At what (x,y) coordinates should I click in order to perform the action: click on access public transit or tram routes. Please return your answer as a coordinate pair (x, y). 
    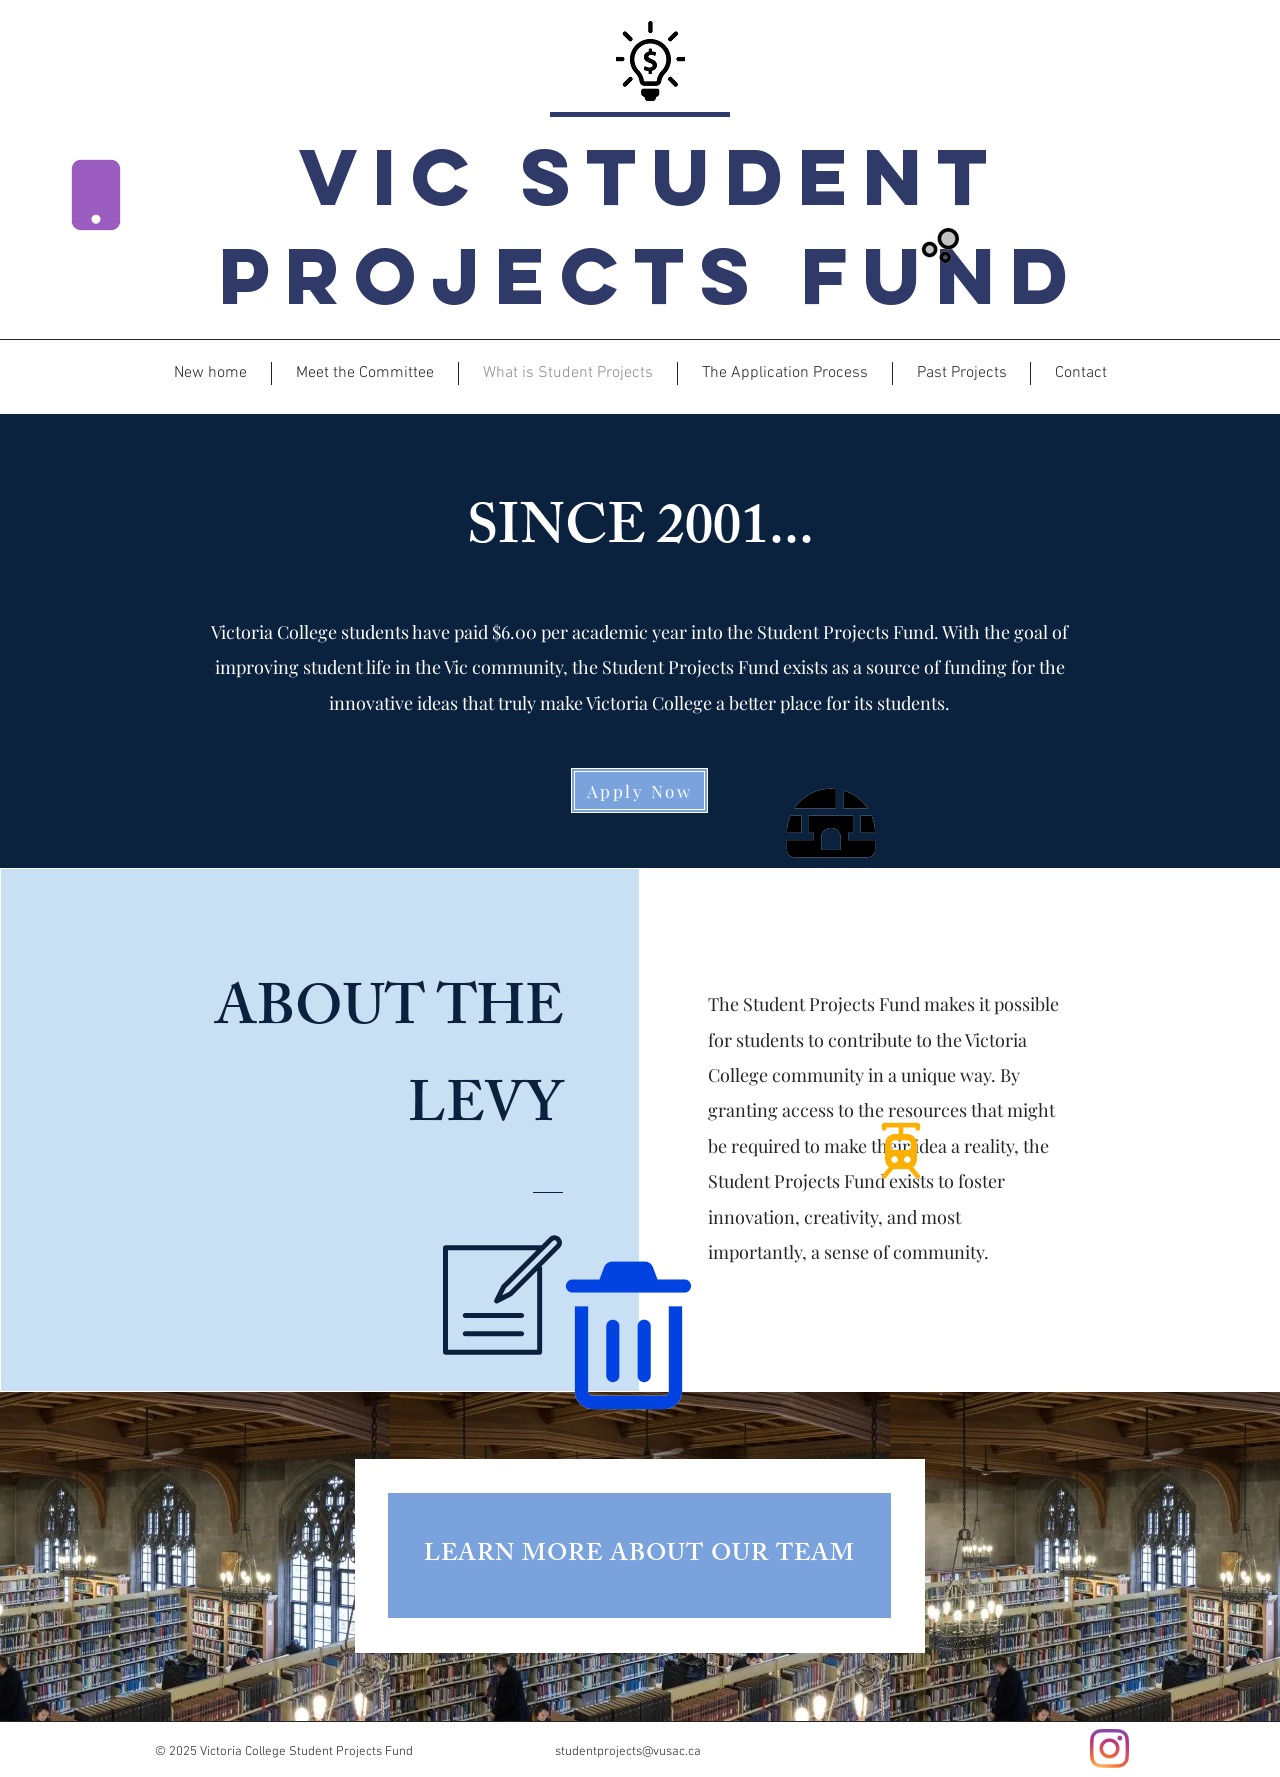
    Looking at the image, I should click on (901, 1150).